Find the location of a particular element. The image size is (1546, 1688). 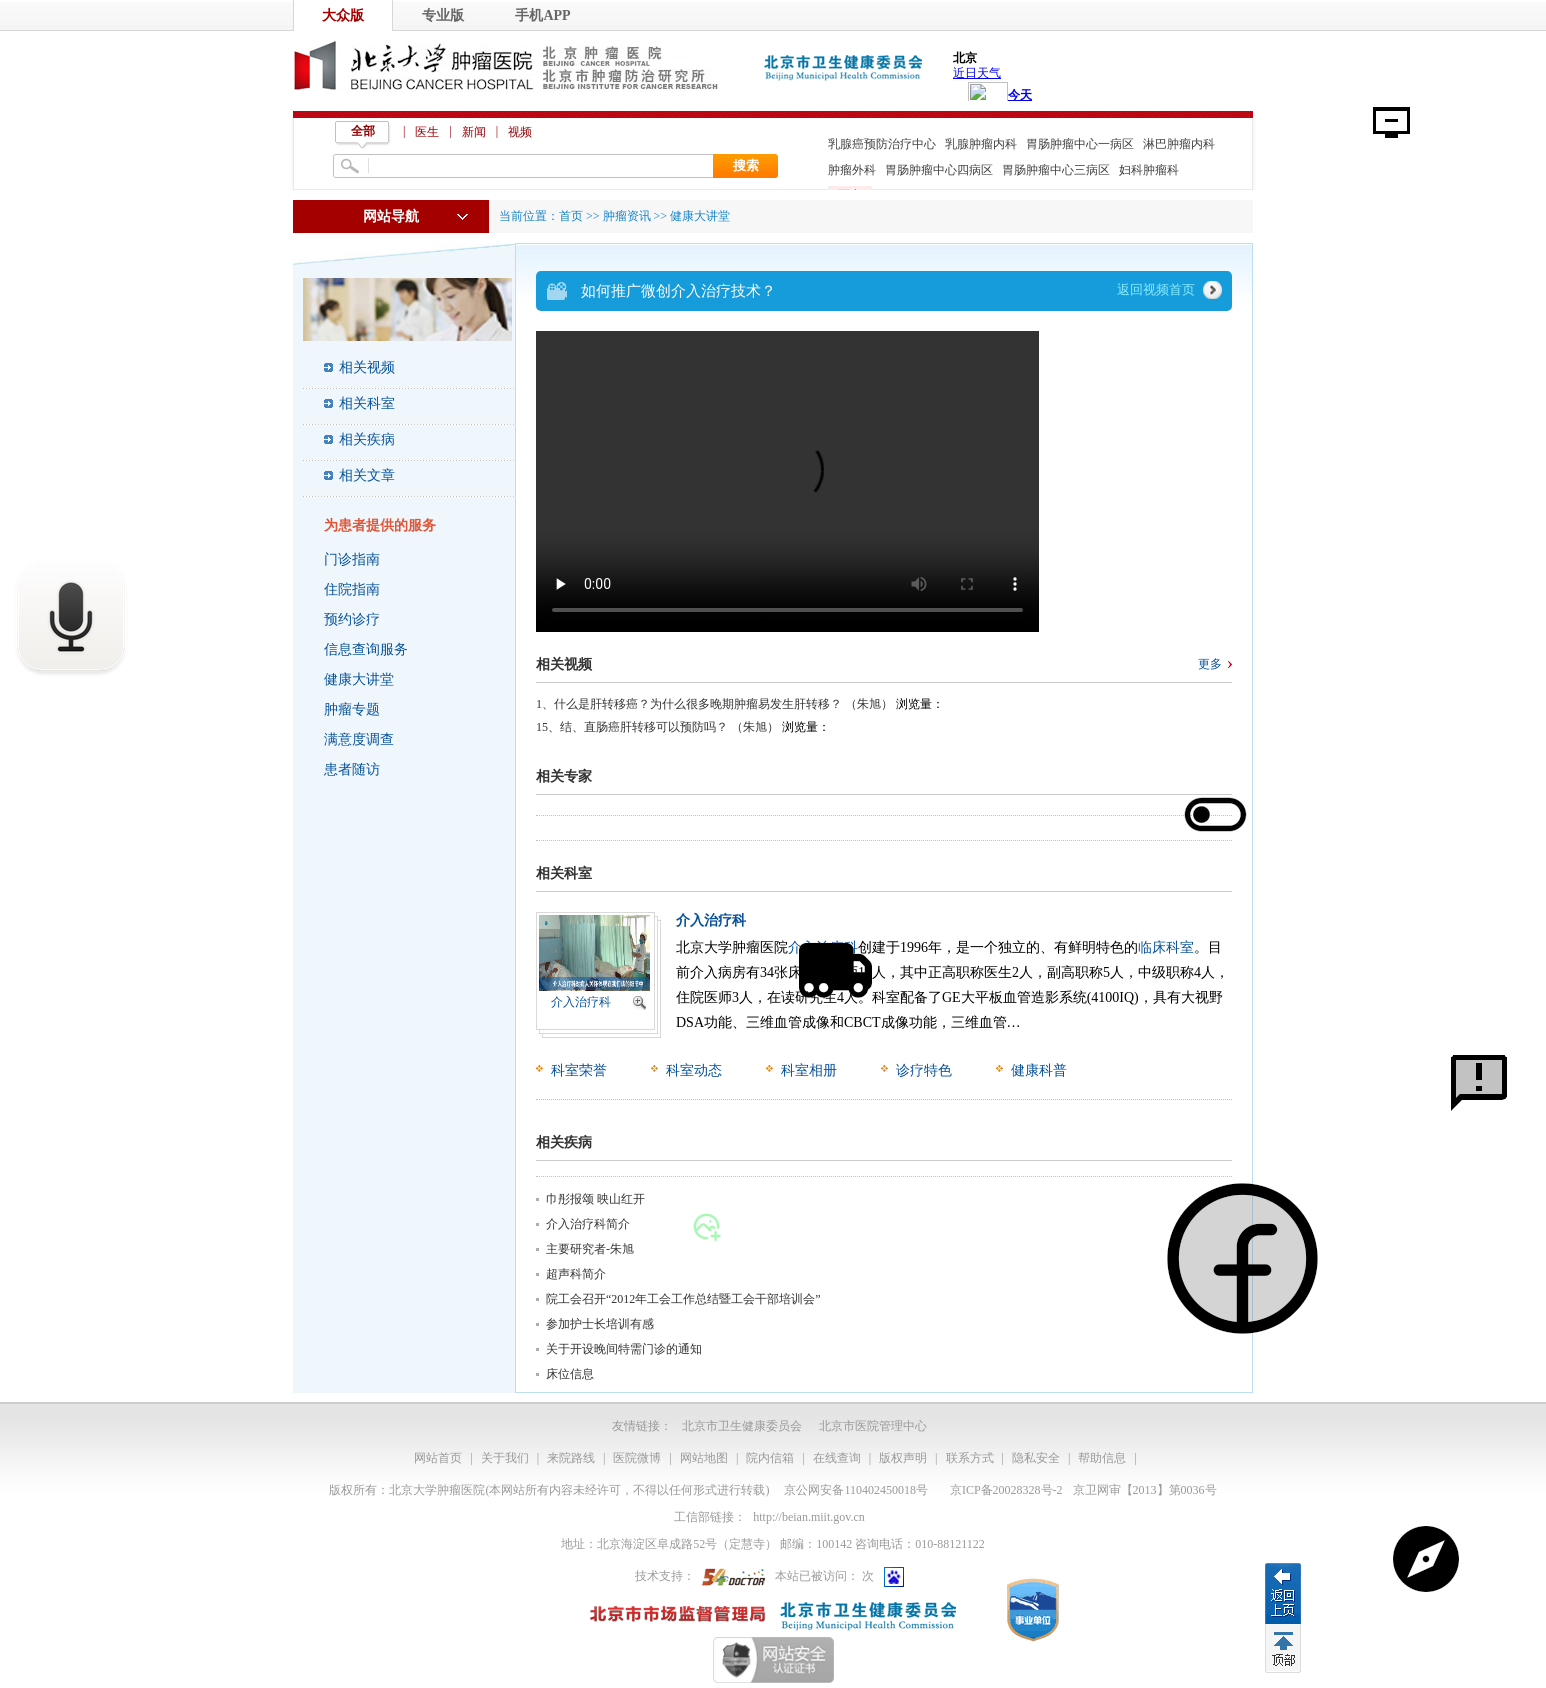

view important announcements or alerts is located at coordinates (1479, 1083).